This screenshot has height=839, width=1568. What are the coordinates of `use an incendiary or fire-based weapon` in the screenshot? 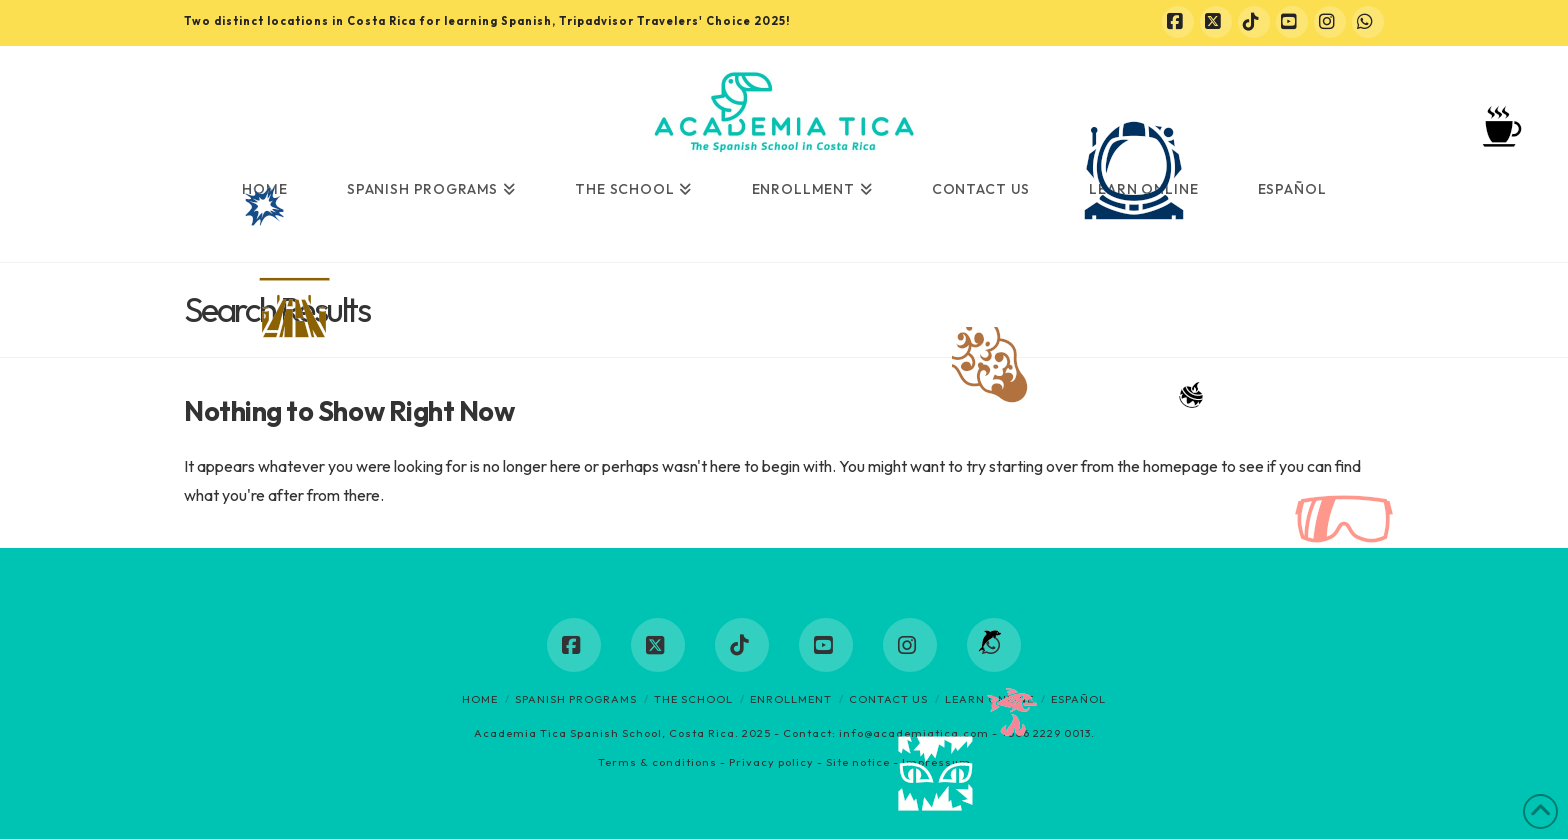 It's located at (1191, 395).